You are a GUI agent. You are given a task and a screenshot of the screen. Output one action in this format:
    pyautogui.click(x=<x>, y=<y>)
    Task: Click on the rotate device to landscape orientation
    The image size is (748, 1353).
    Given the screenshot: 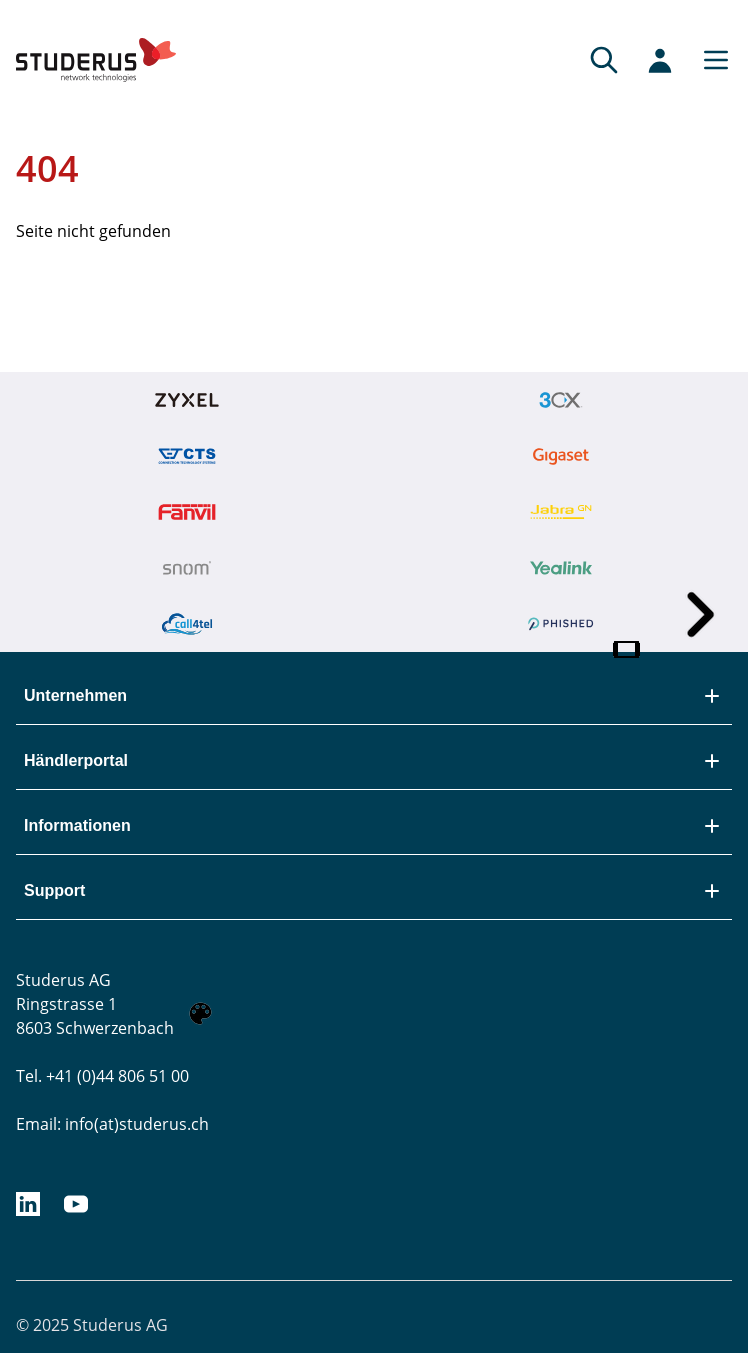 What is the action you would take?
    pyautogui.click(x=626, y=649)
    